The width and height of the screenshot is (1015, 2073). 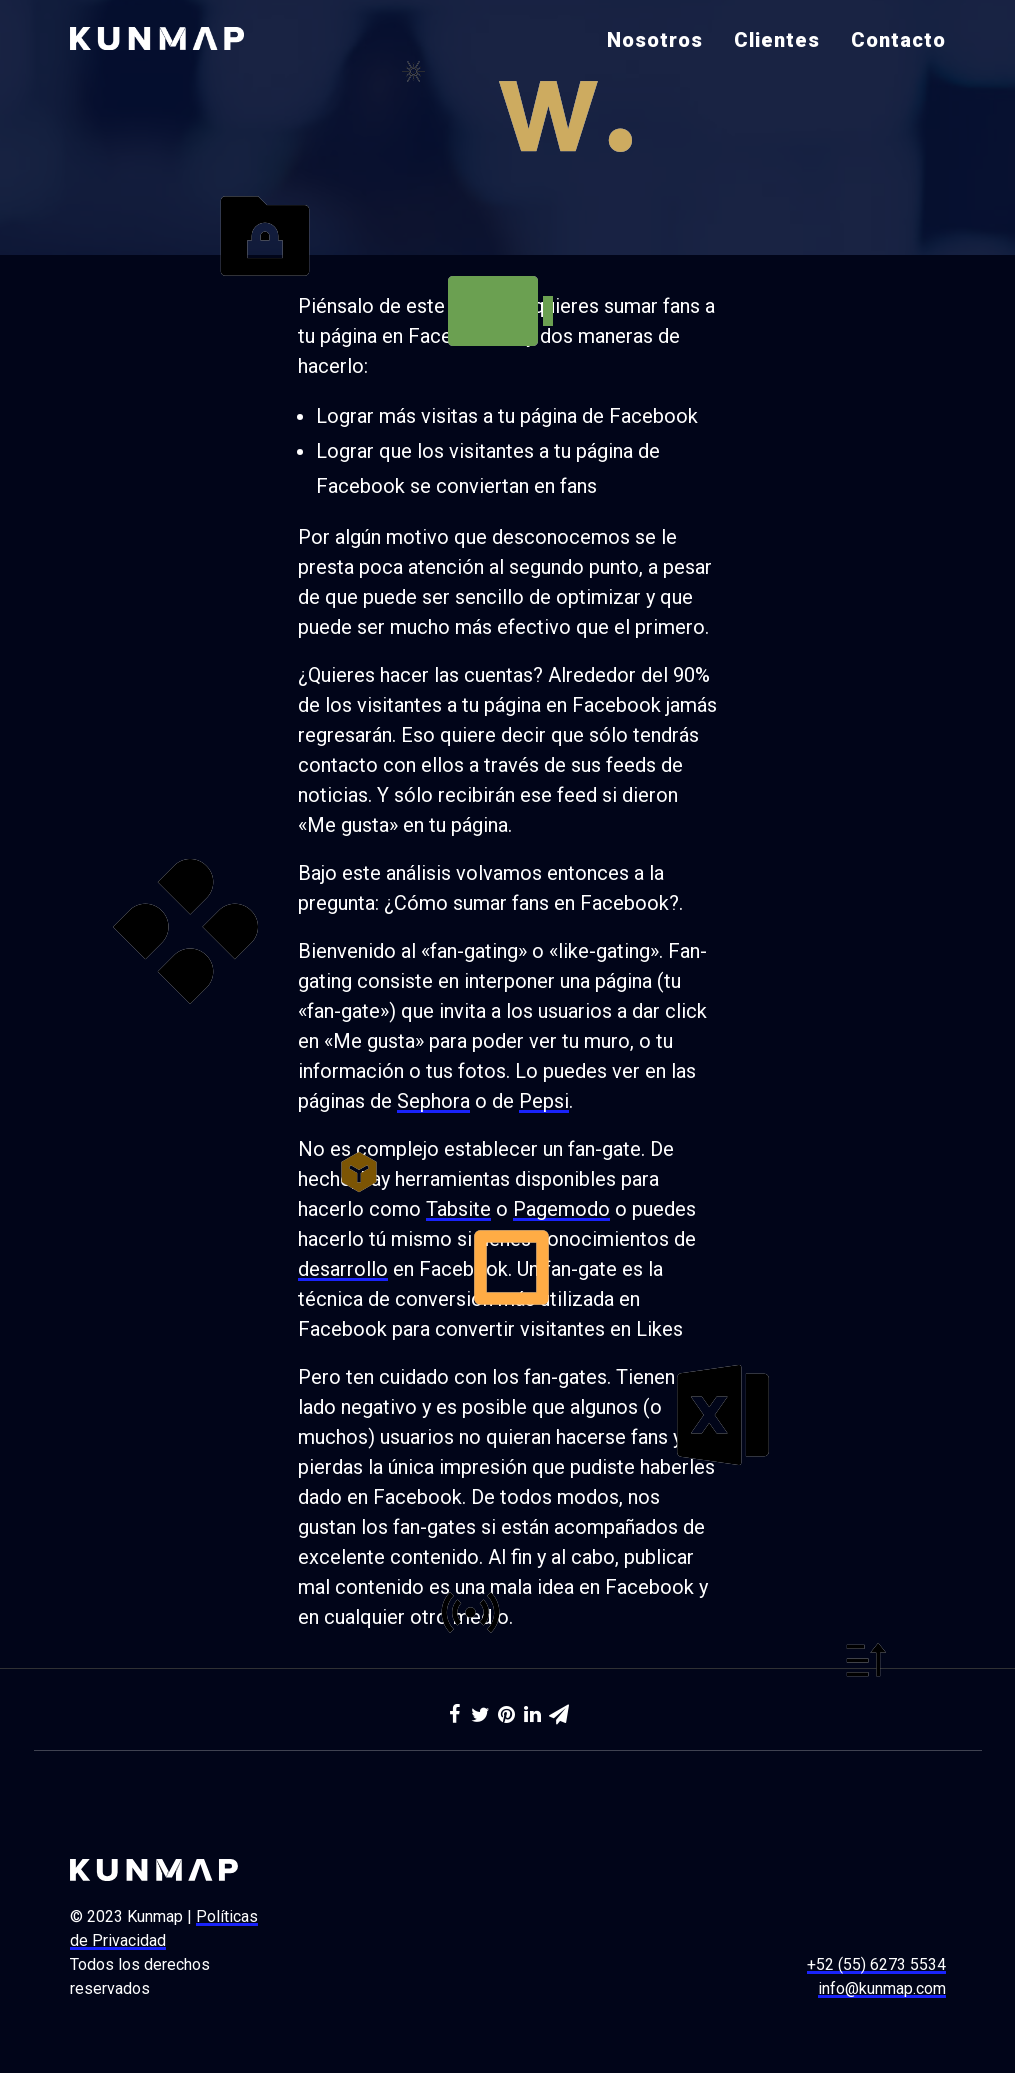 What do you see at coordinates (498, 311) in the screenshot?
I see `indicates current battery level` at bounding box center [498, 311].